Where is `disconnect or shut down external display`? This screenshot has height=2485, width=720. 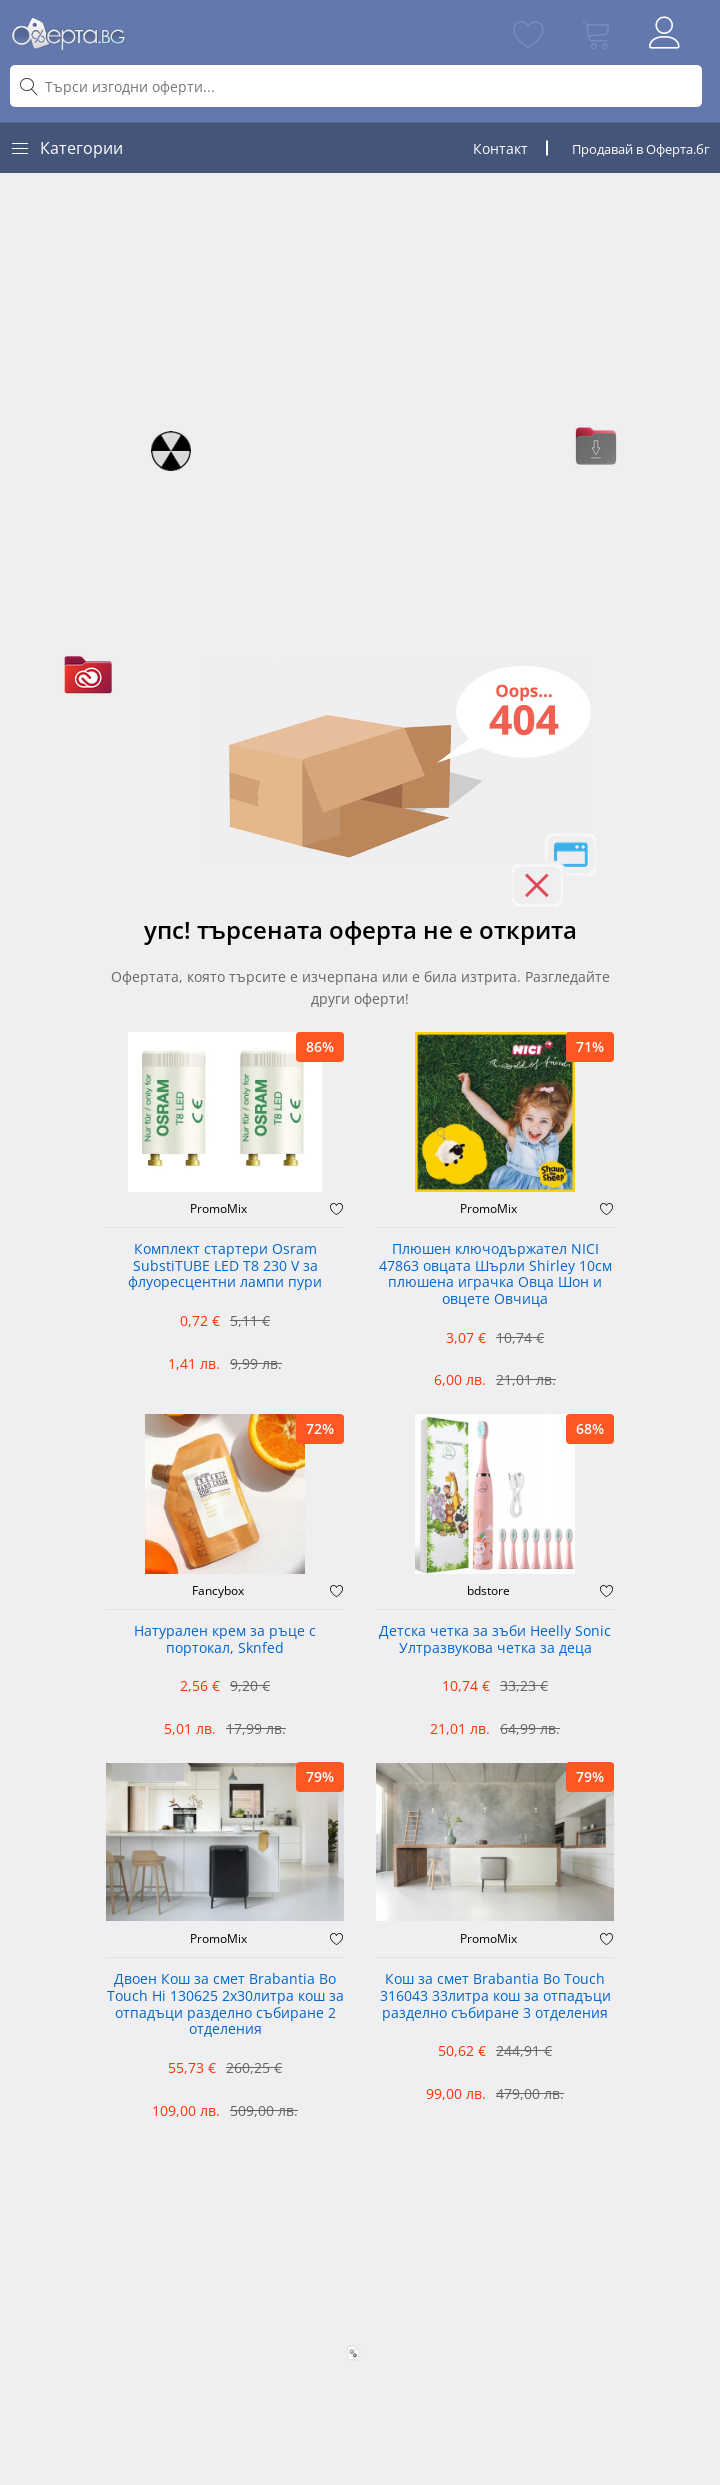 disconnect or shut down external display is located at coordinates (554, 870).